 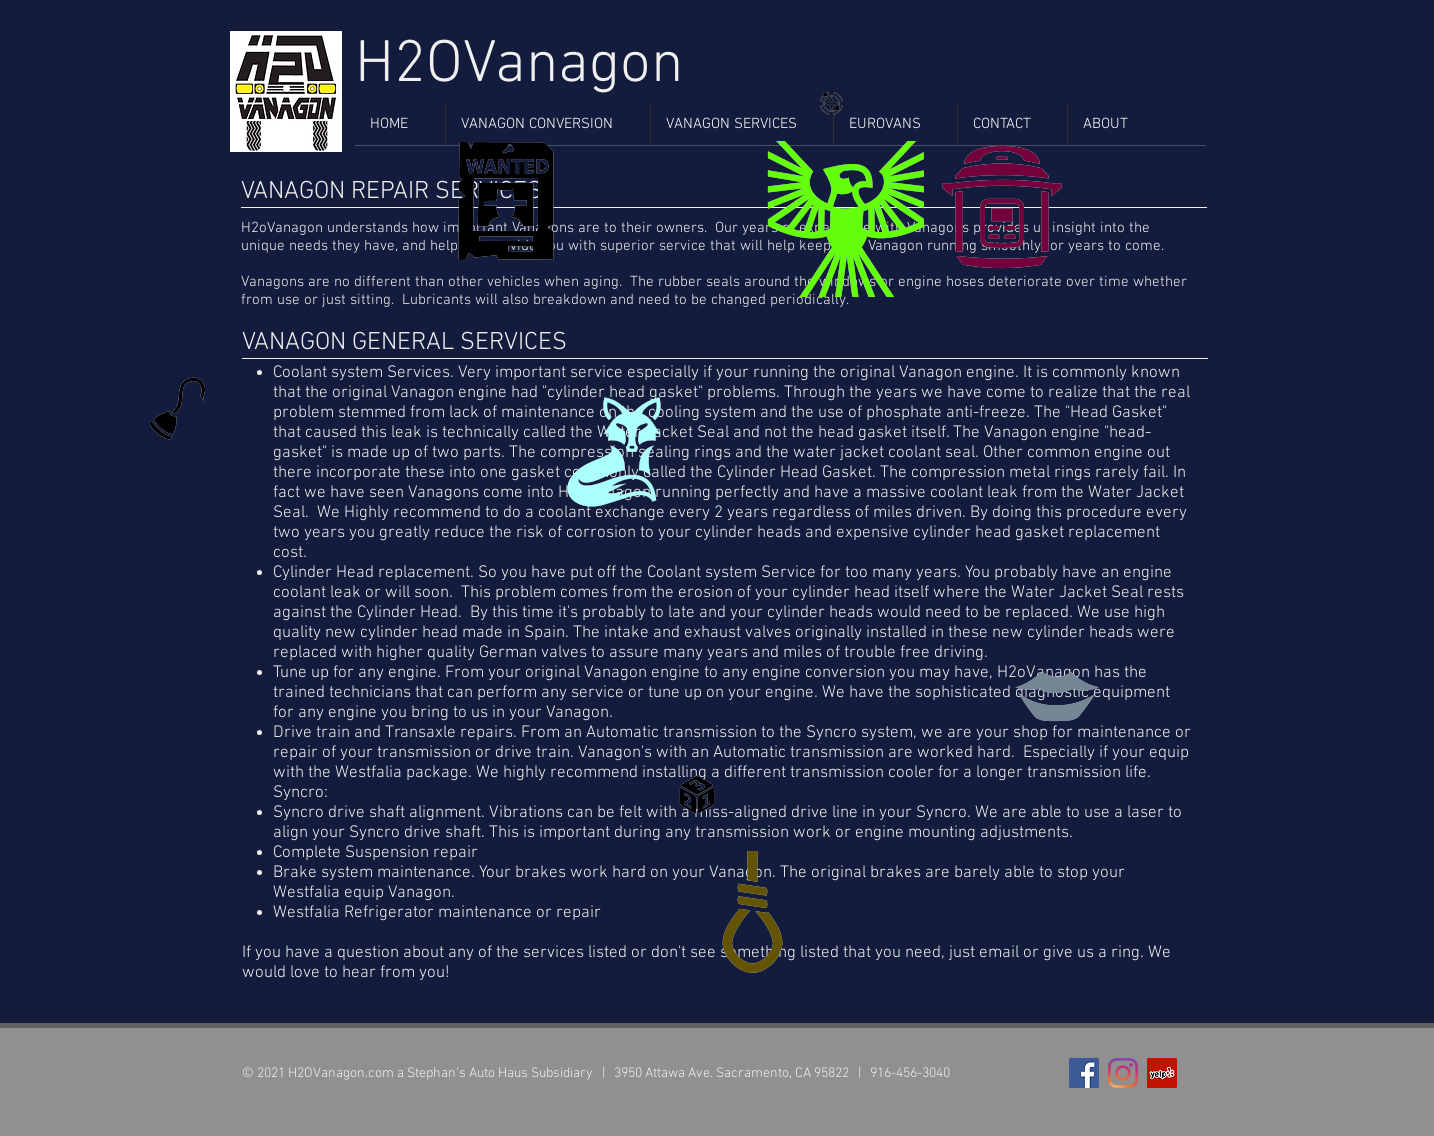 What do you see at coordinates (614, 452) in the screenshot?
I see `fox character or avatar icon` at bounding box center [614, 452].